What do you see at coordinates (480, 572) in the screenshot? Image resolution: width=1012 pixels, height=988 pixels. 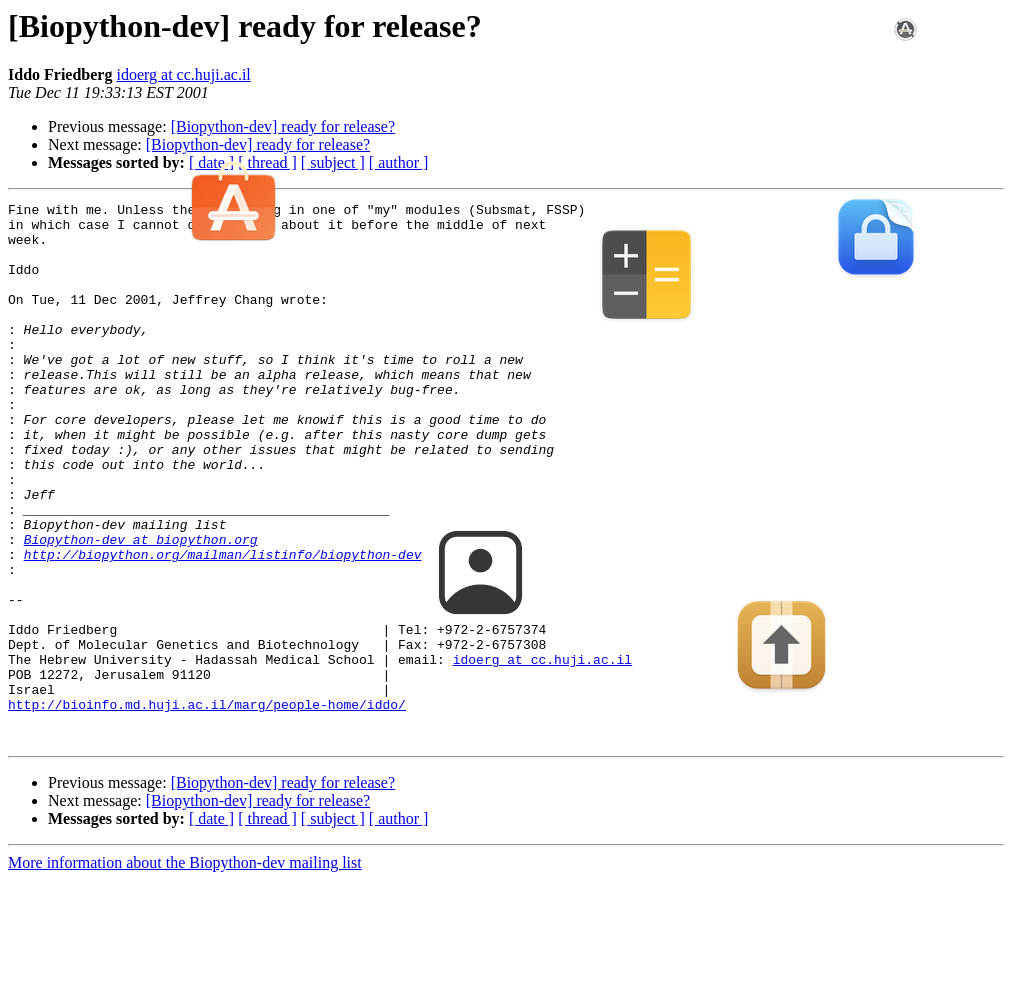 I see `configure login screen settings` at bounding box center [480, 572].